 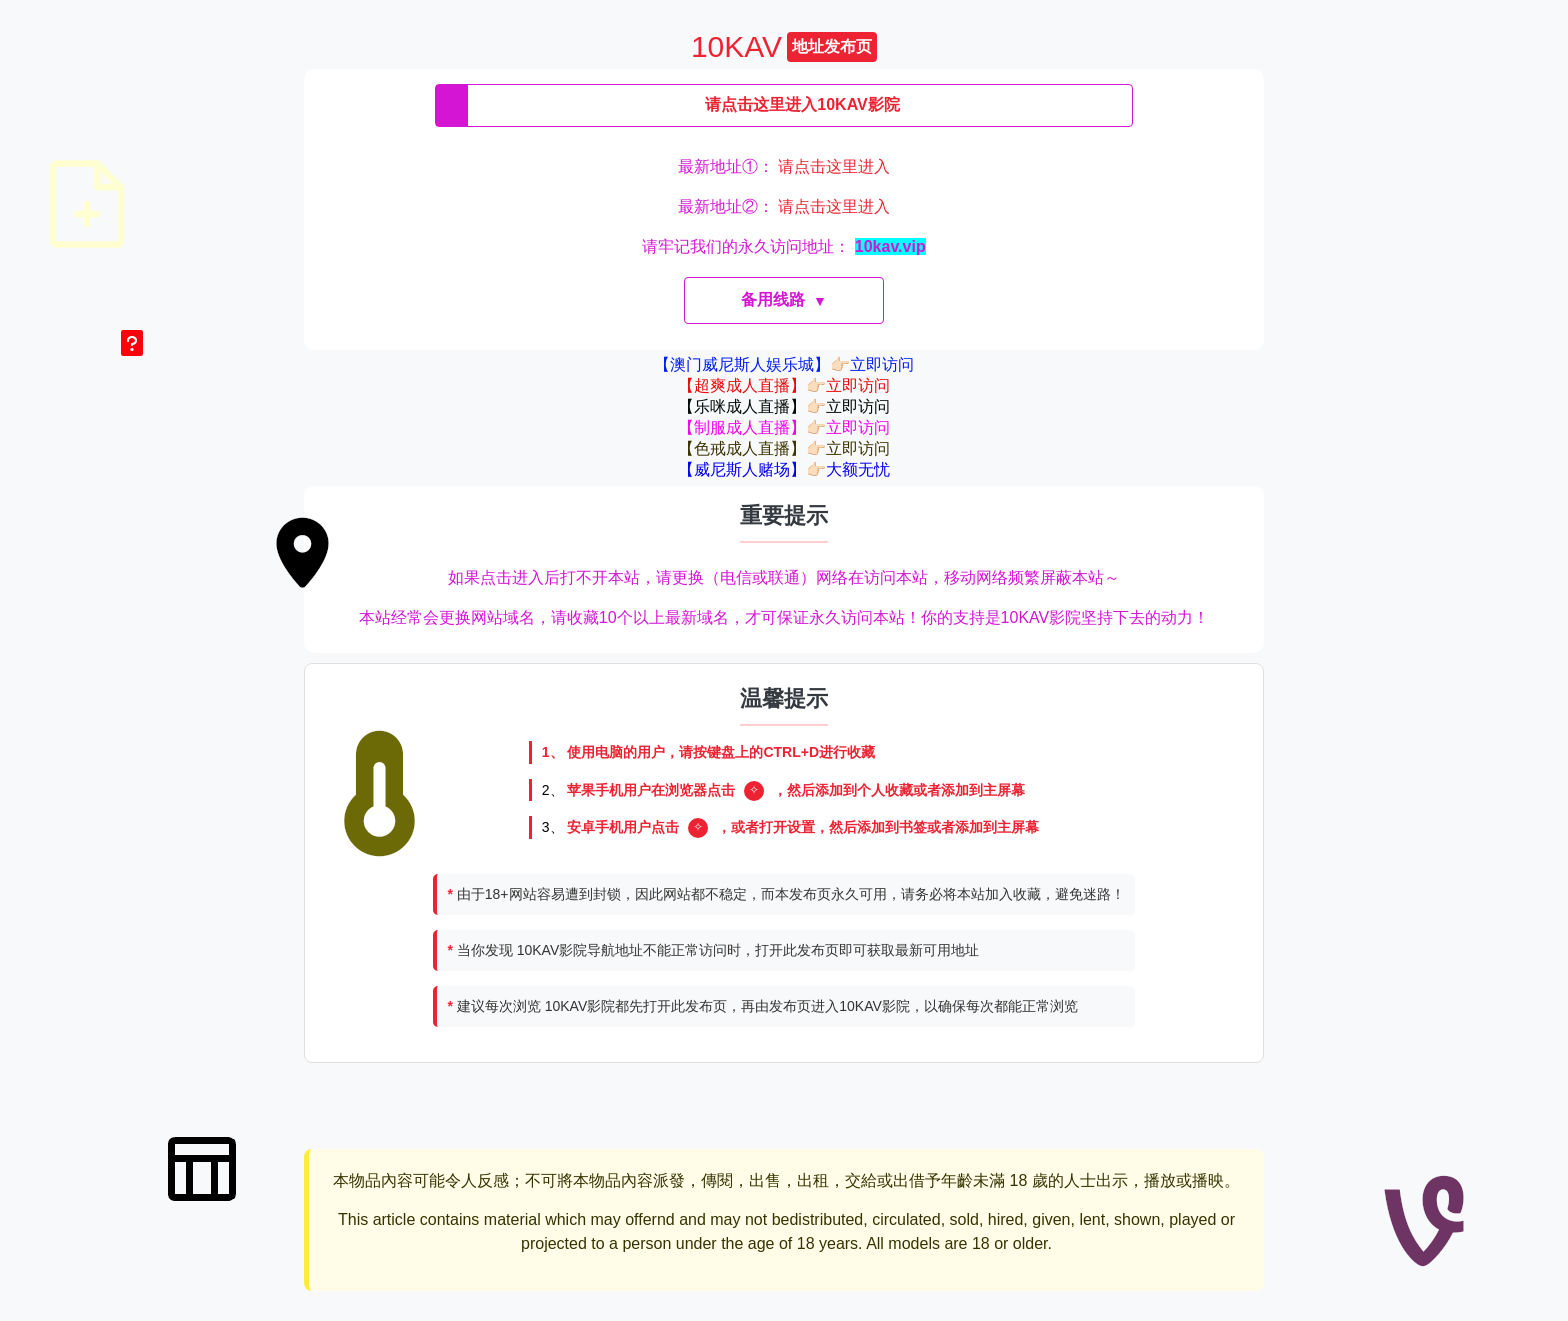 I want to click on access help or FAQ section, so click(x=132, y=343).